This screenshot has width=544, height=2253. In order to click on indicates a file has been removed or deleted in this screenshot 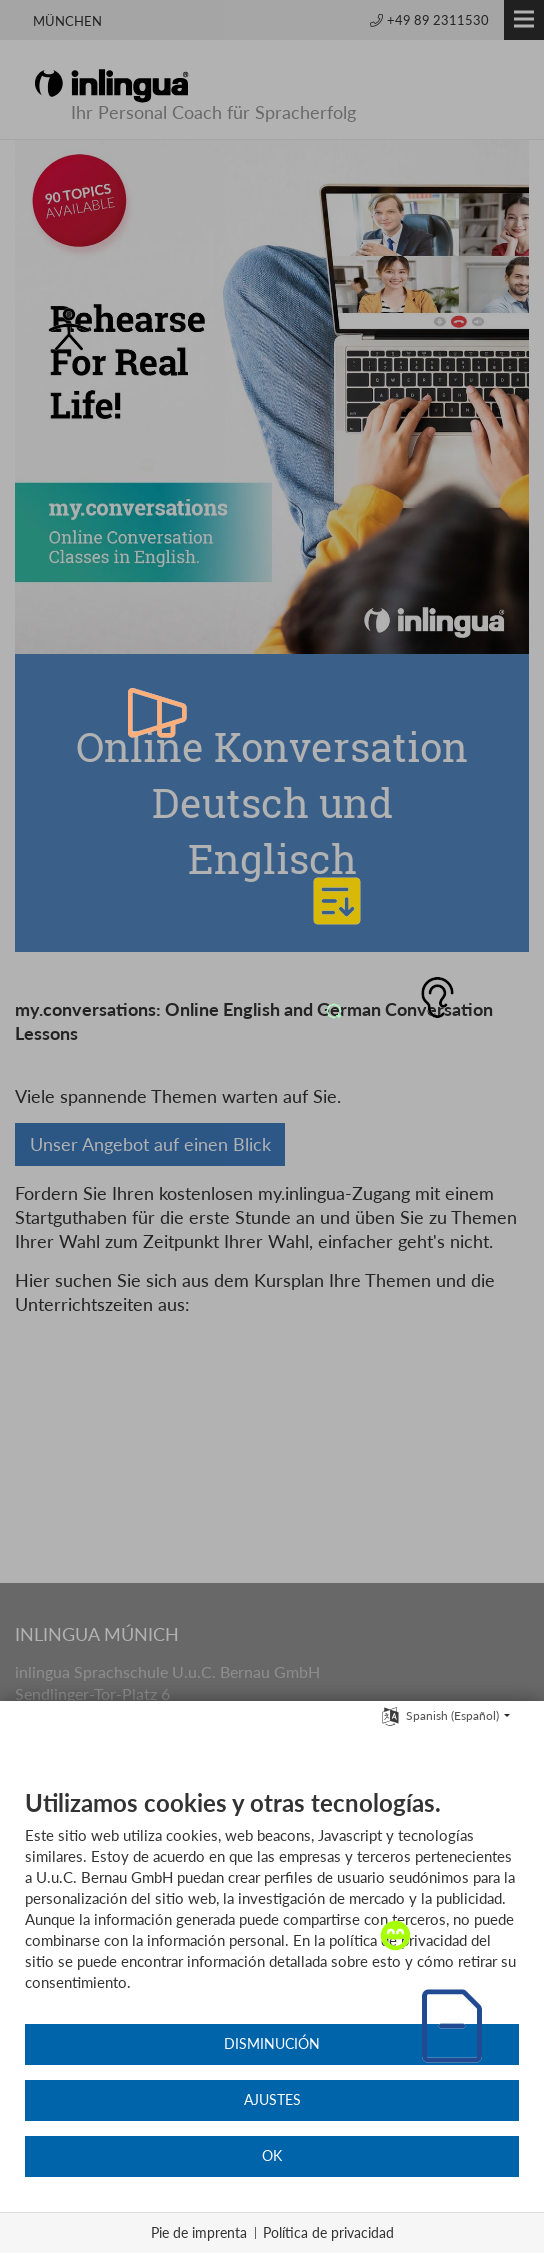, I will do `click(452, 2026)`.